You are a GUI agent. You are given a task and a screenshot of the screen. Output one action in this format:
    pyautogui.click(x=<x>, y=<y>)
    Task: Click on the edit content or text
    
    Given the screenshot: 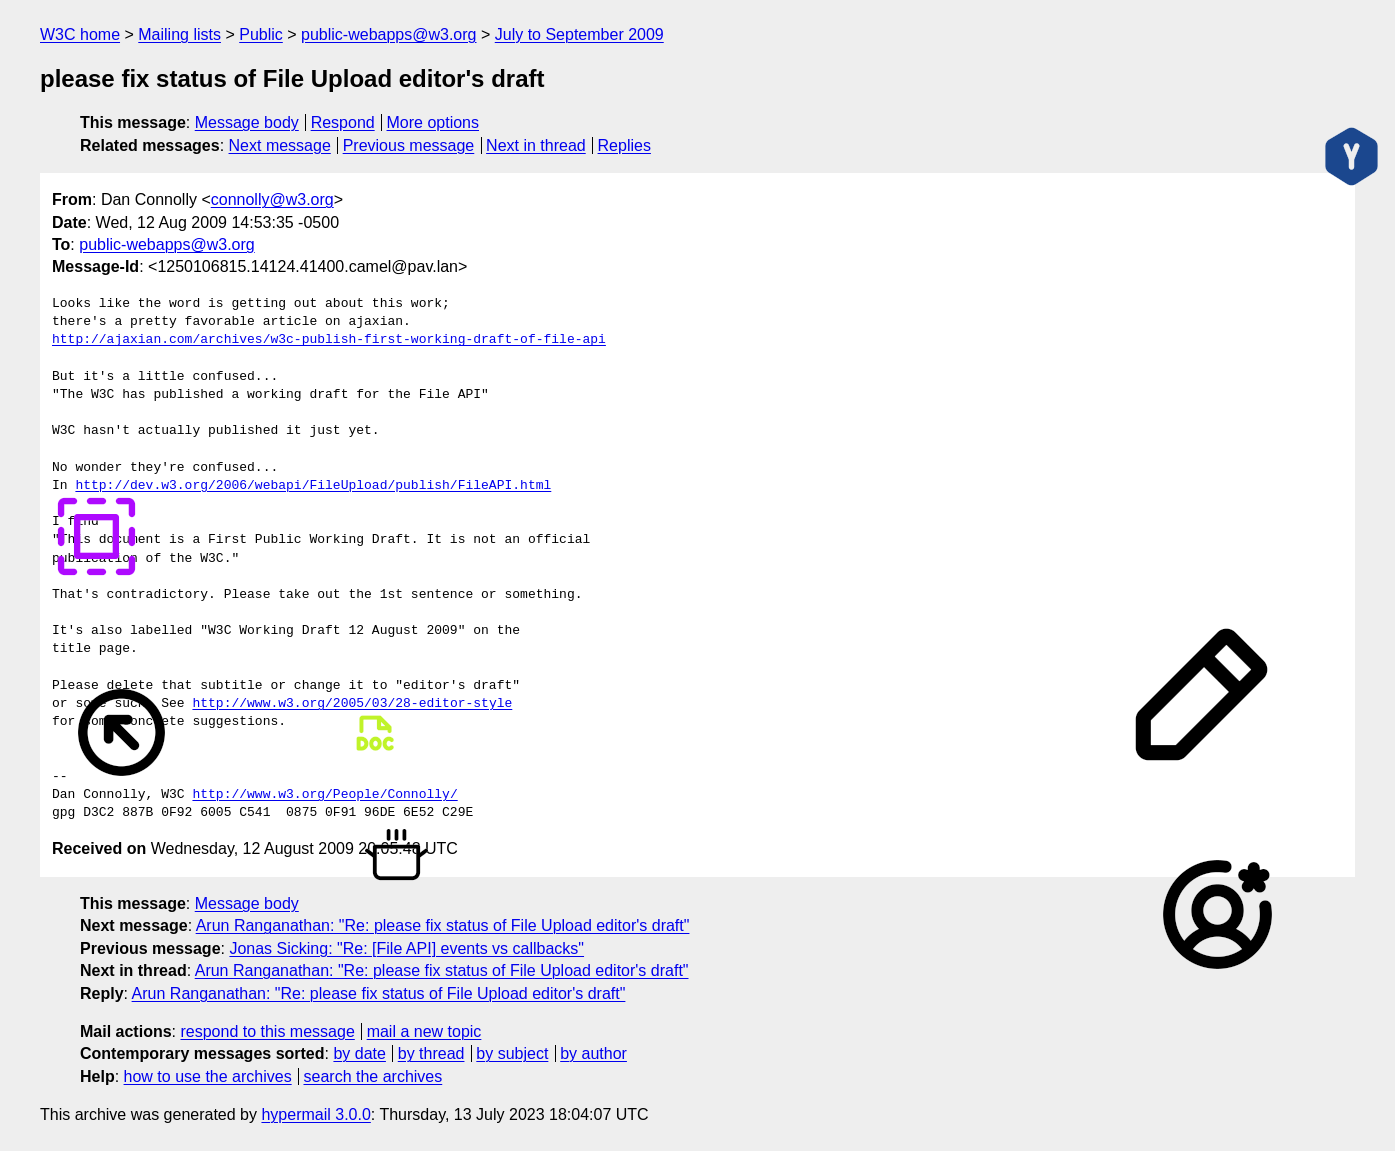 What is the action you would take?
    pyautogui.click(x=1199, y=697)
    